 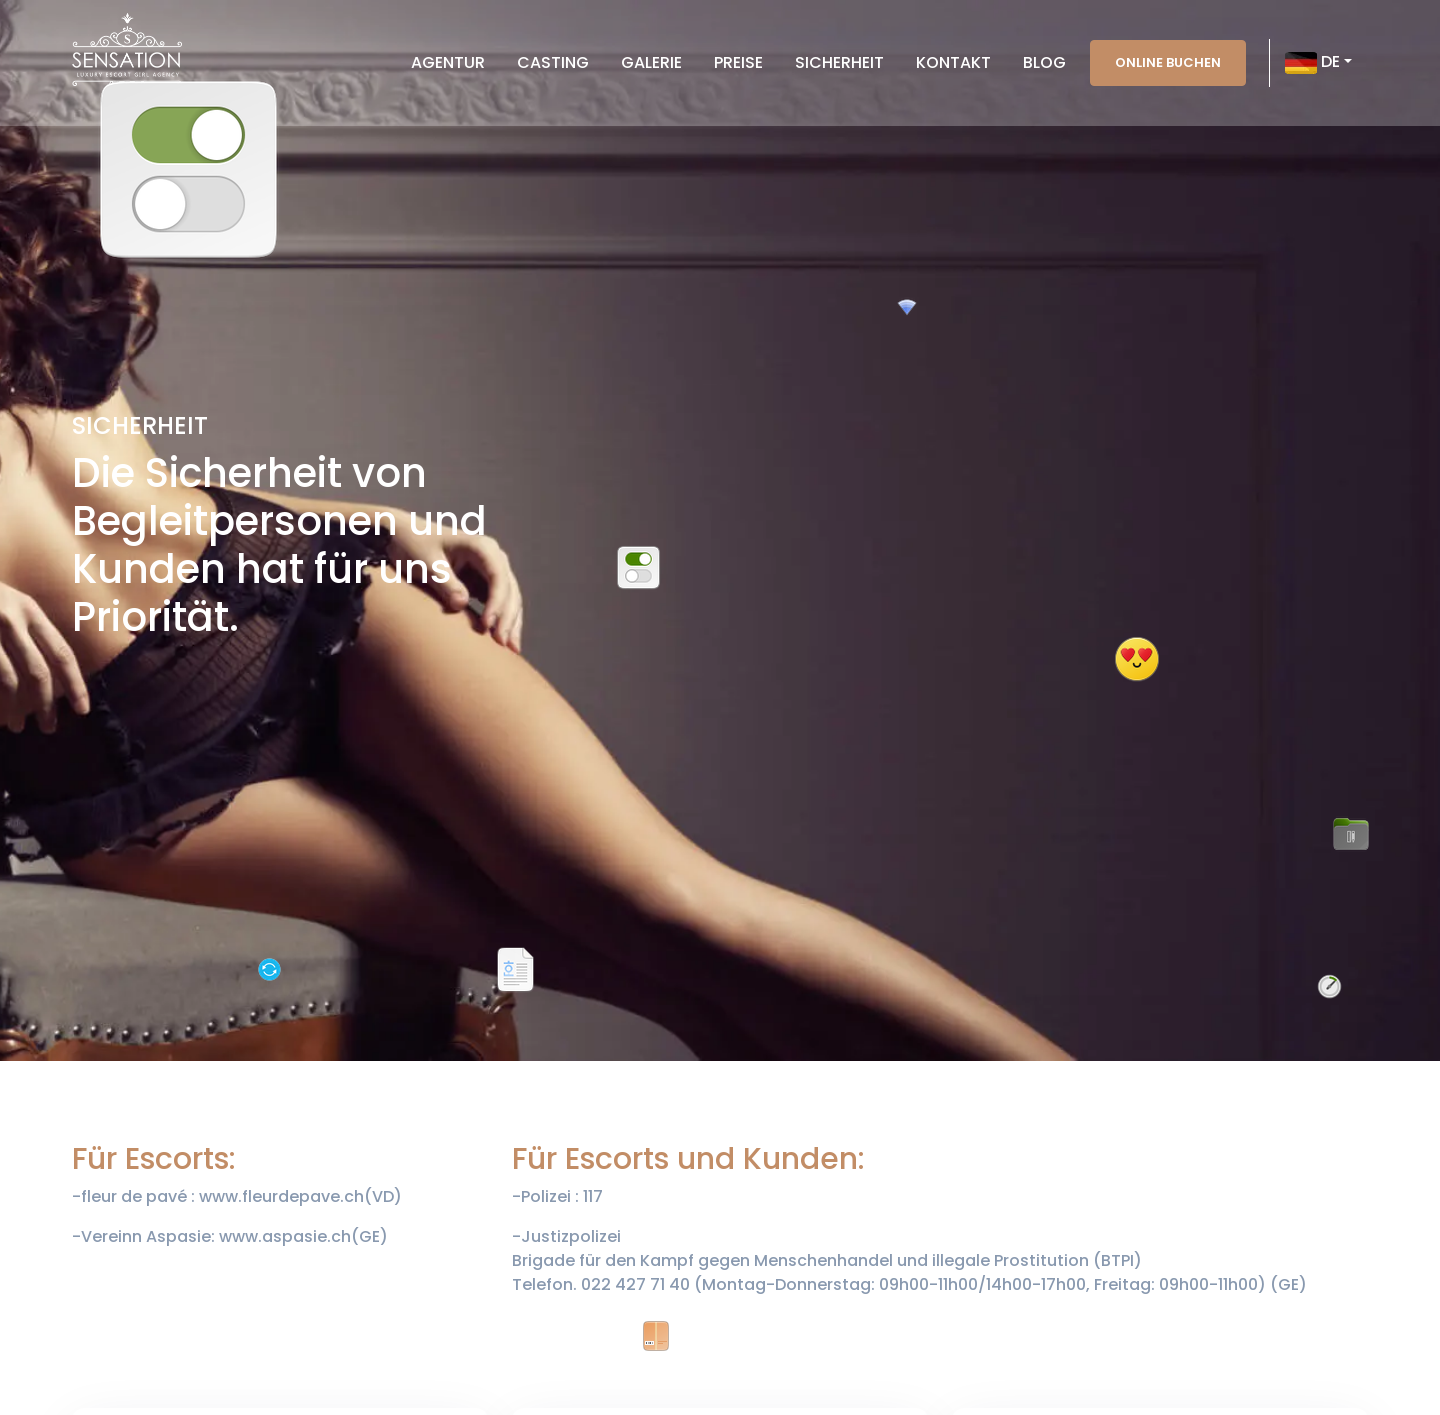 I want to click on open desktop preferences or settings, so click(x=188, y=169).